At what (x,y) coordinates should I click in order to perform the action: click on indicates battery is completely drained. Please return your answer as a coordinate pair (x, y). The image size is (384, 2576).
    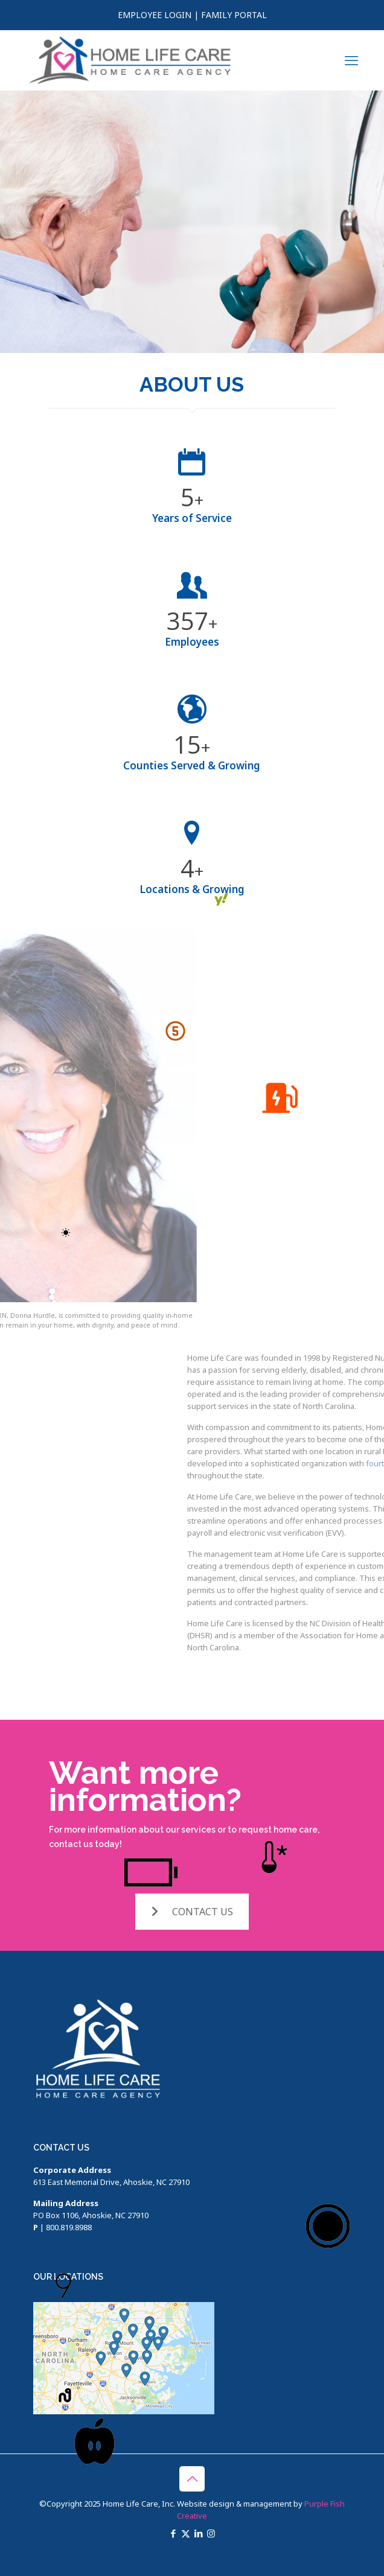
    Looking at the image, I should click on (151, 1872).